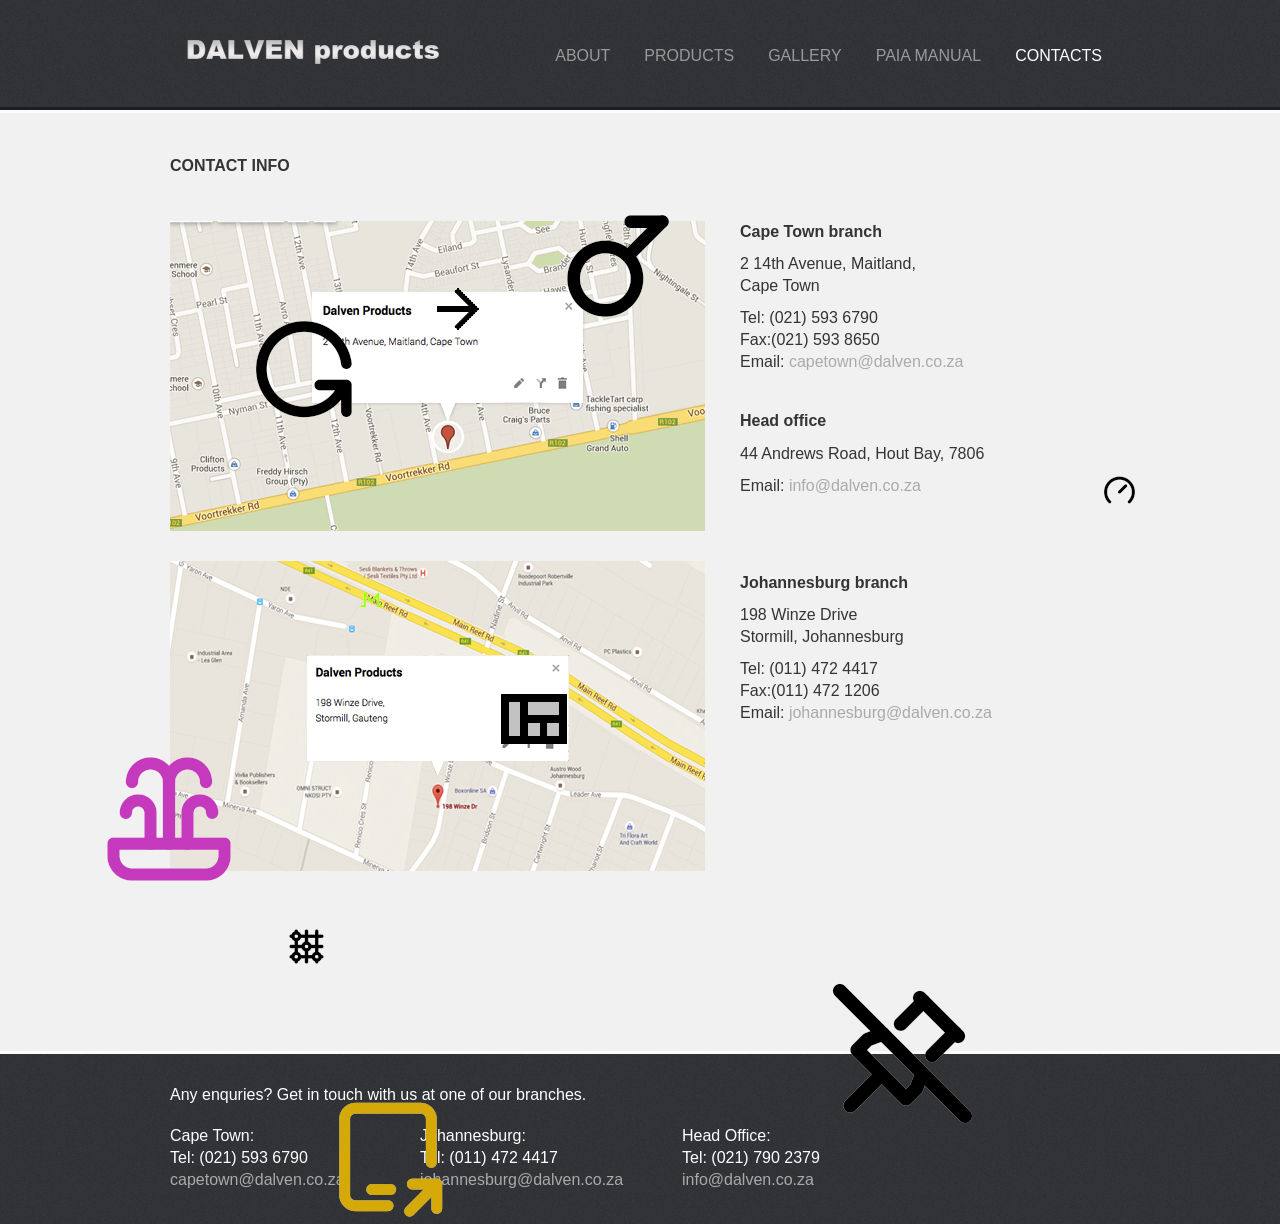 This screenshot has height=1224, width=1280. Describe the element at coordinates (458, 309) in the screenshot. I see `navigate to the next item or screen` at that location.